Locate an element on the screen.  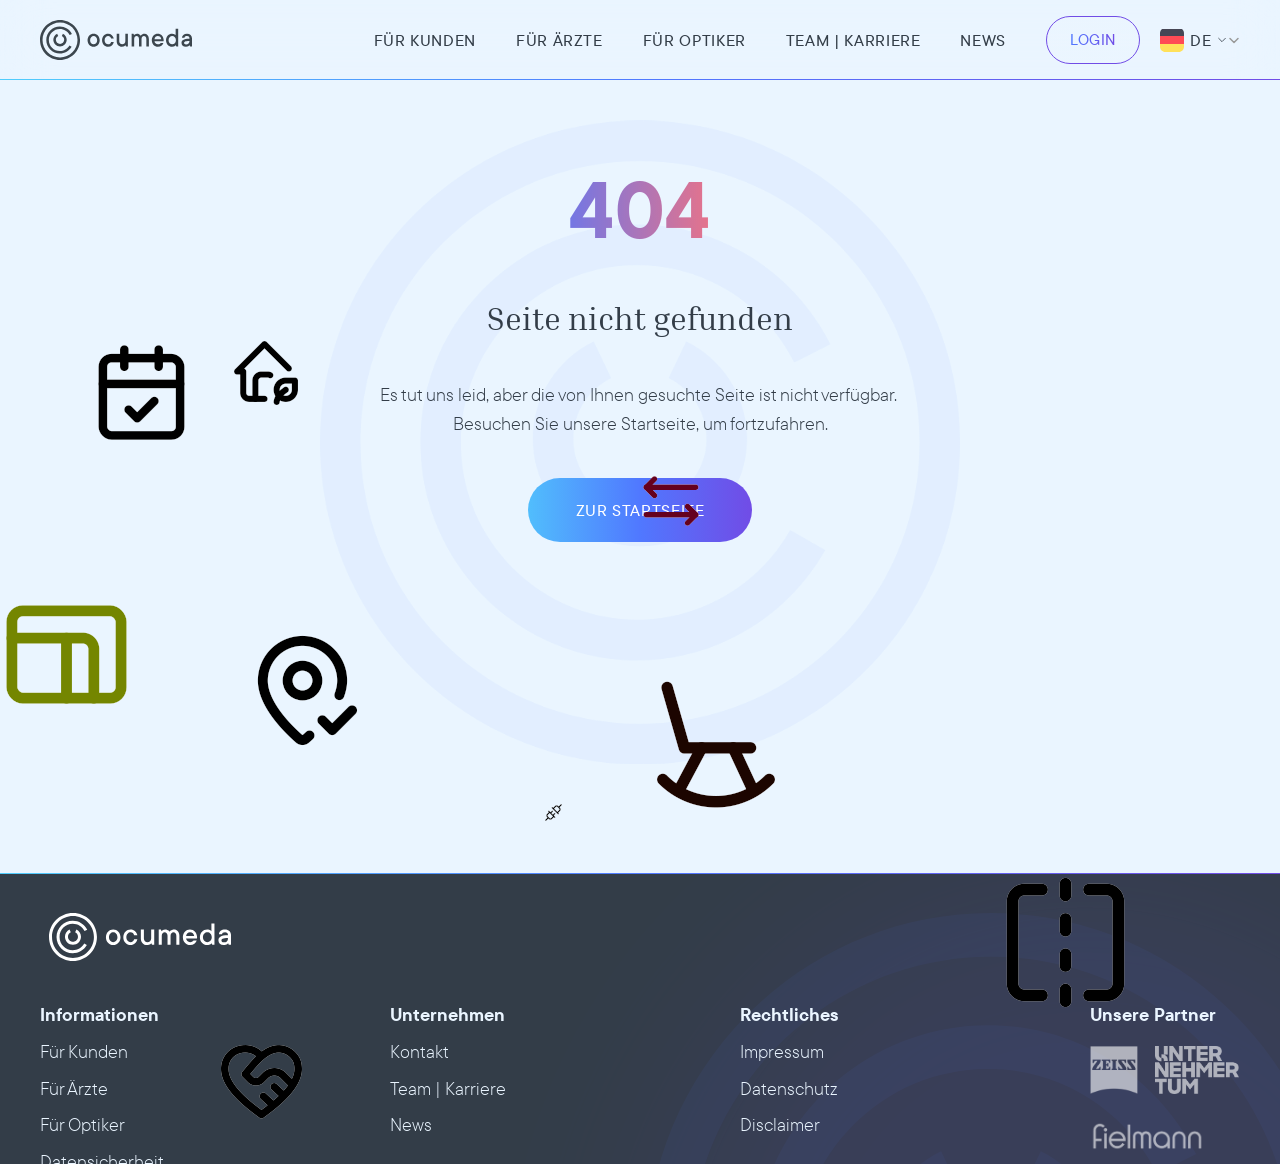
access furniture or seating options is located at coordinates (716, 745).